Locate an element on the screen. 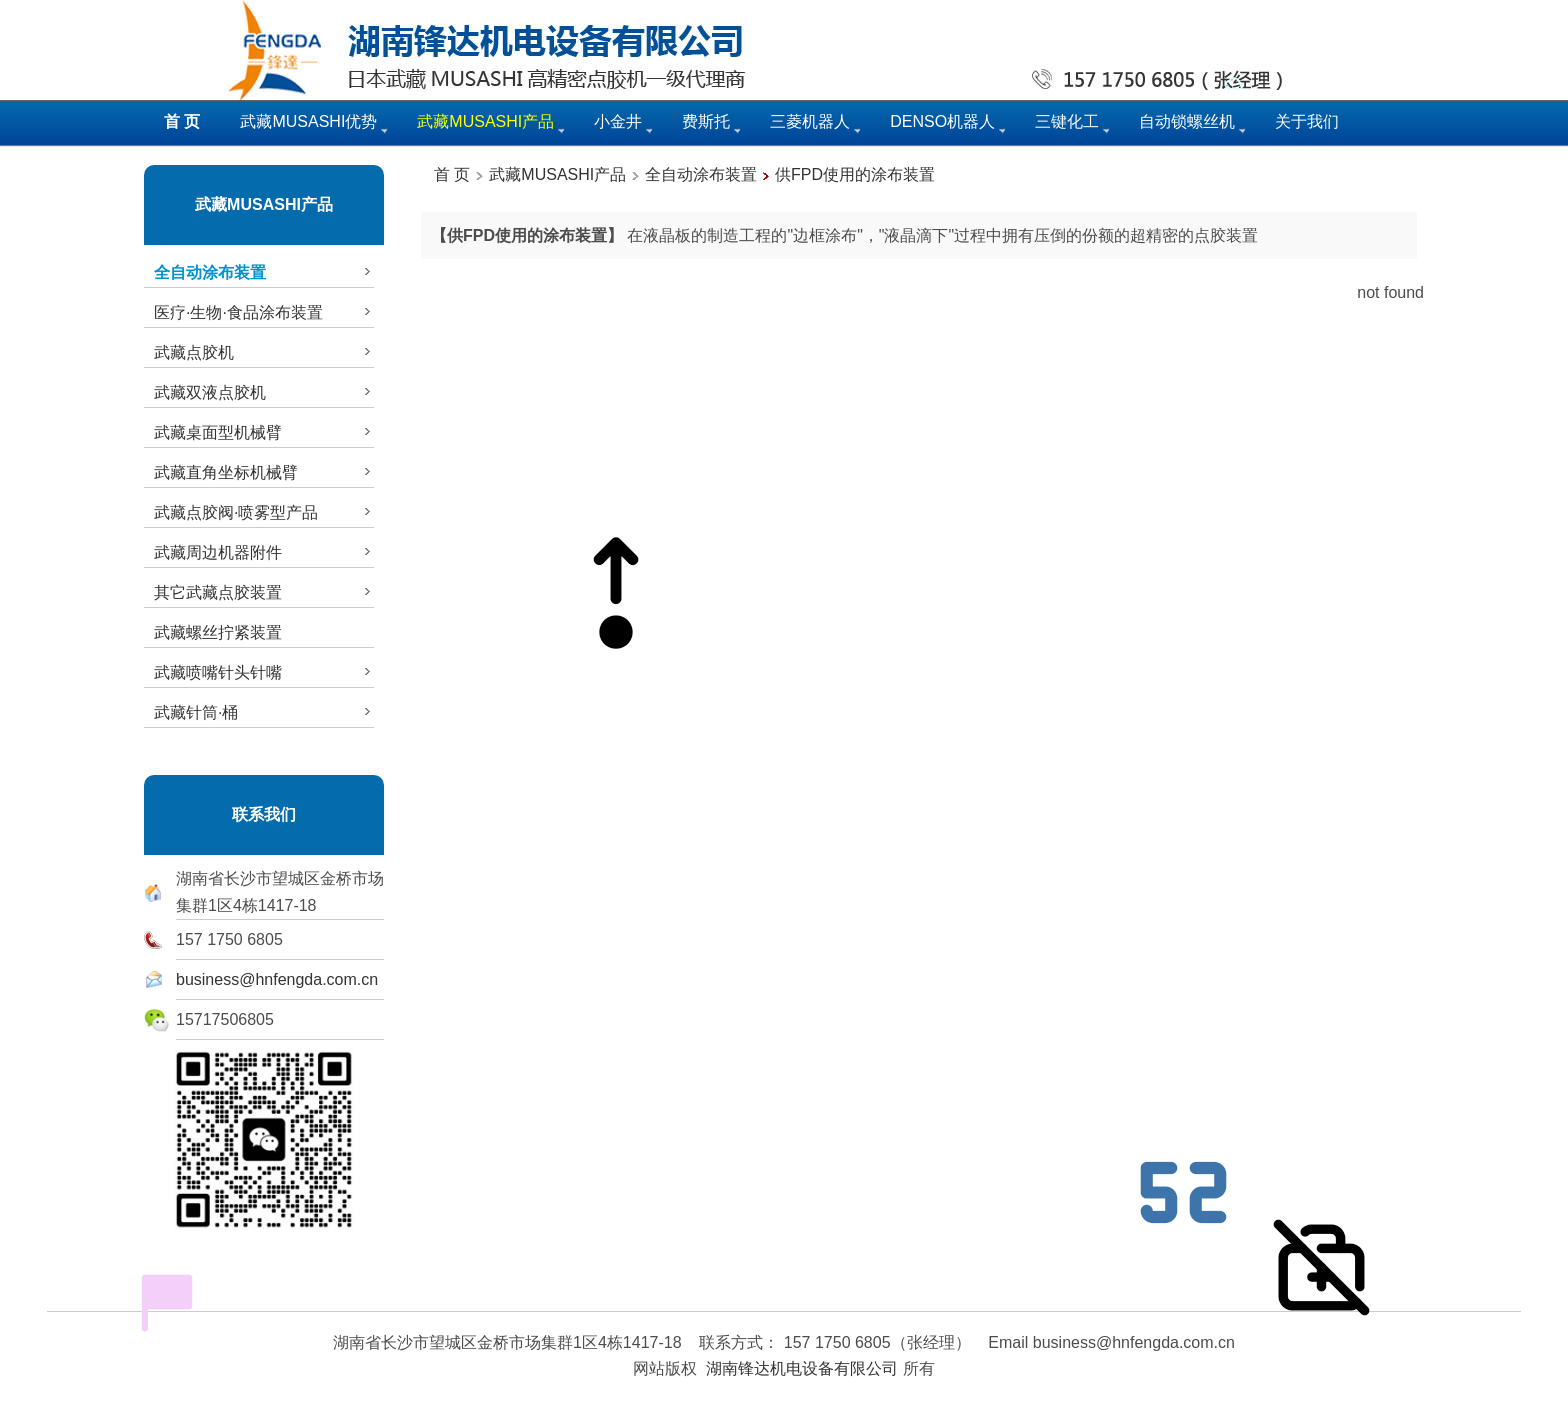 The height and width of the screenshot is (1405, 1568). first aid or medical services unavailable is located at coordinates (1321, 1267).